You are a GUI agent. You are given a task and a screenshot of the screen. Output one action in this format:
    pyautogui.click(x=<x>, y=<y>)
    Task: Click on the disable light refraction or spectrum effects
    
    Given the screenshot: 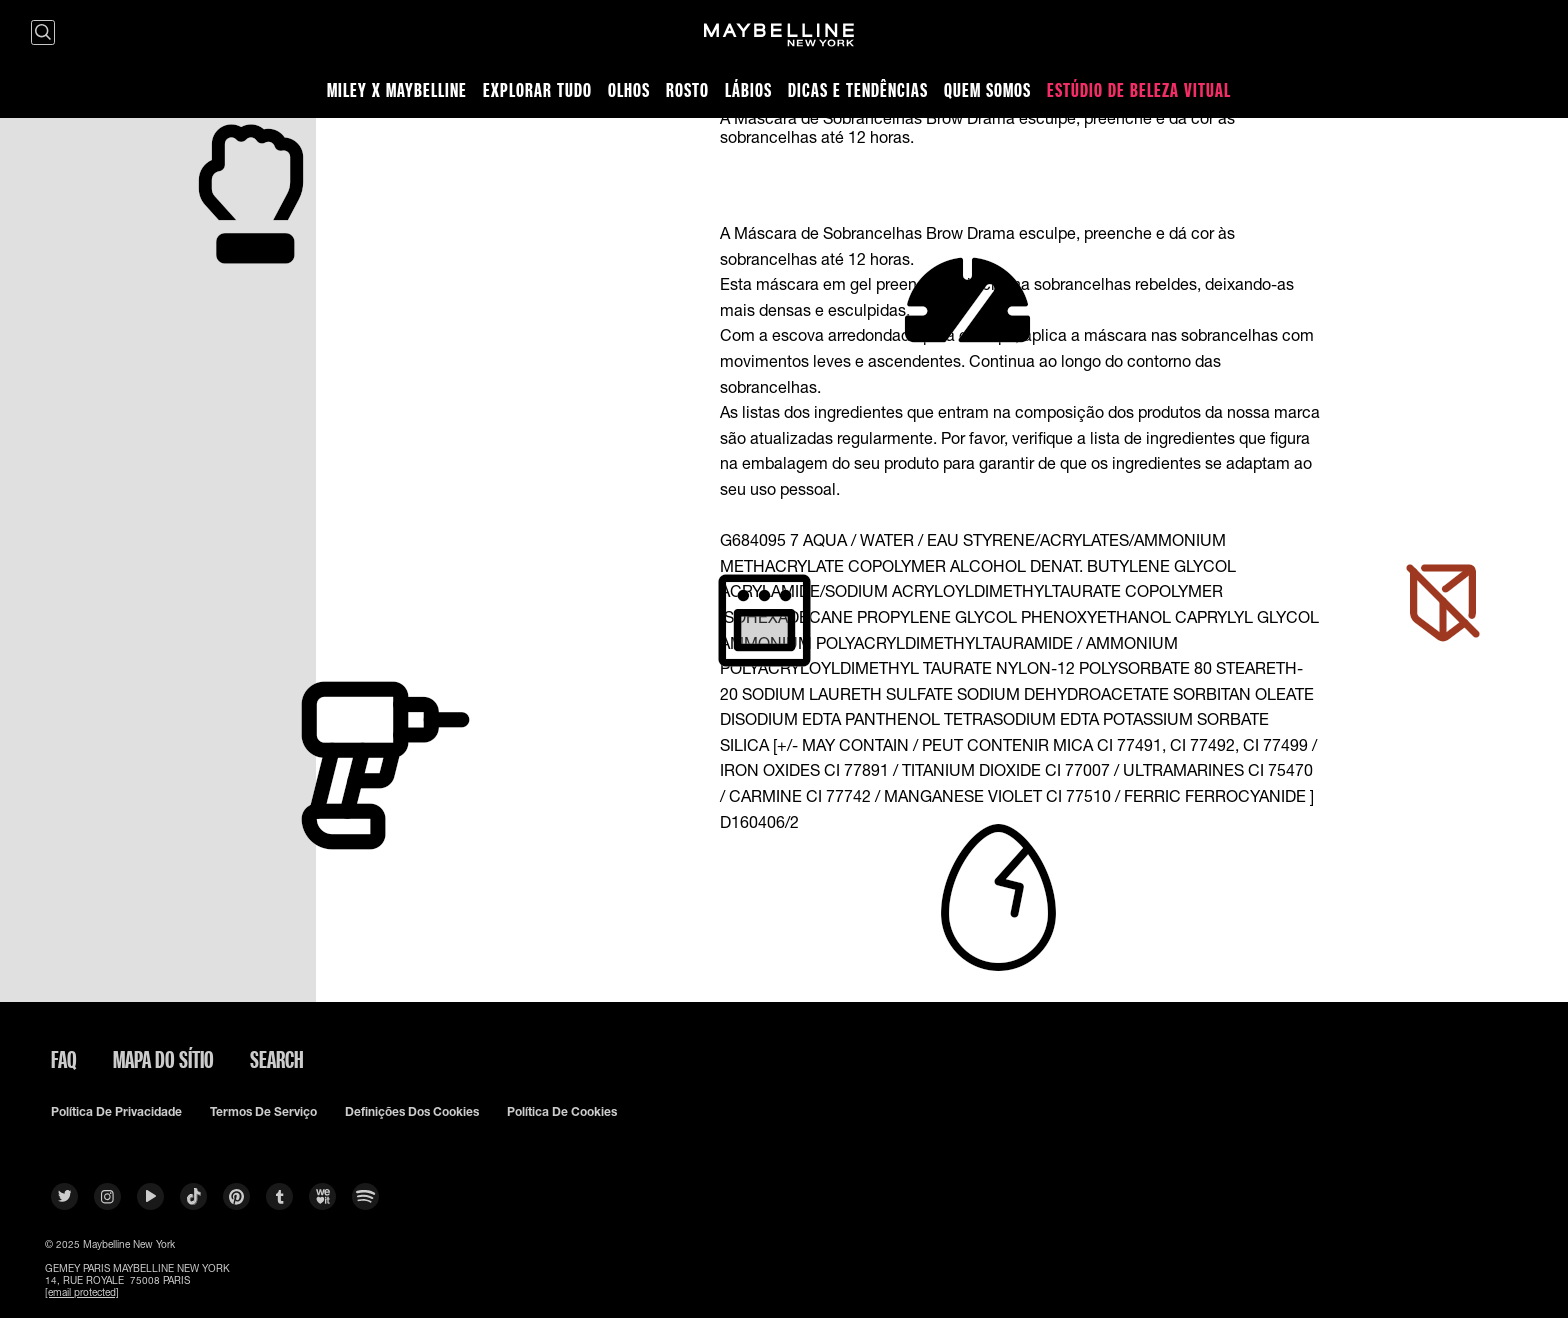 What is the action you would take?
    pyautogui.click(x=1443, y=601)
    